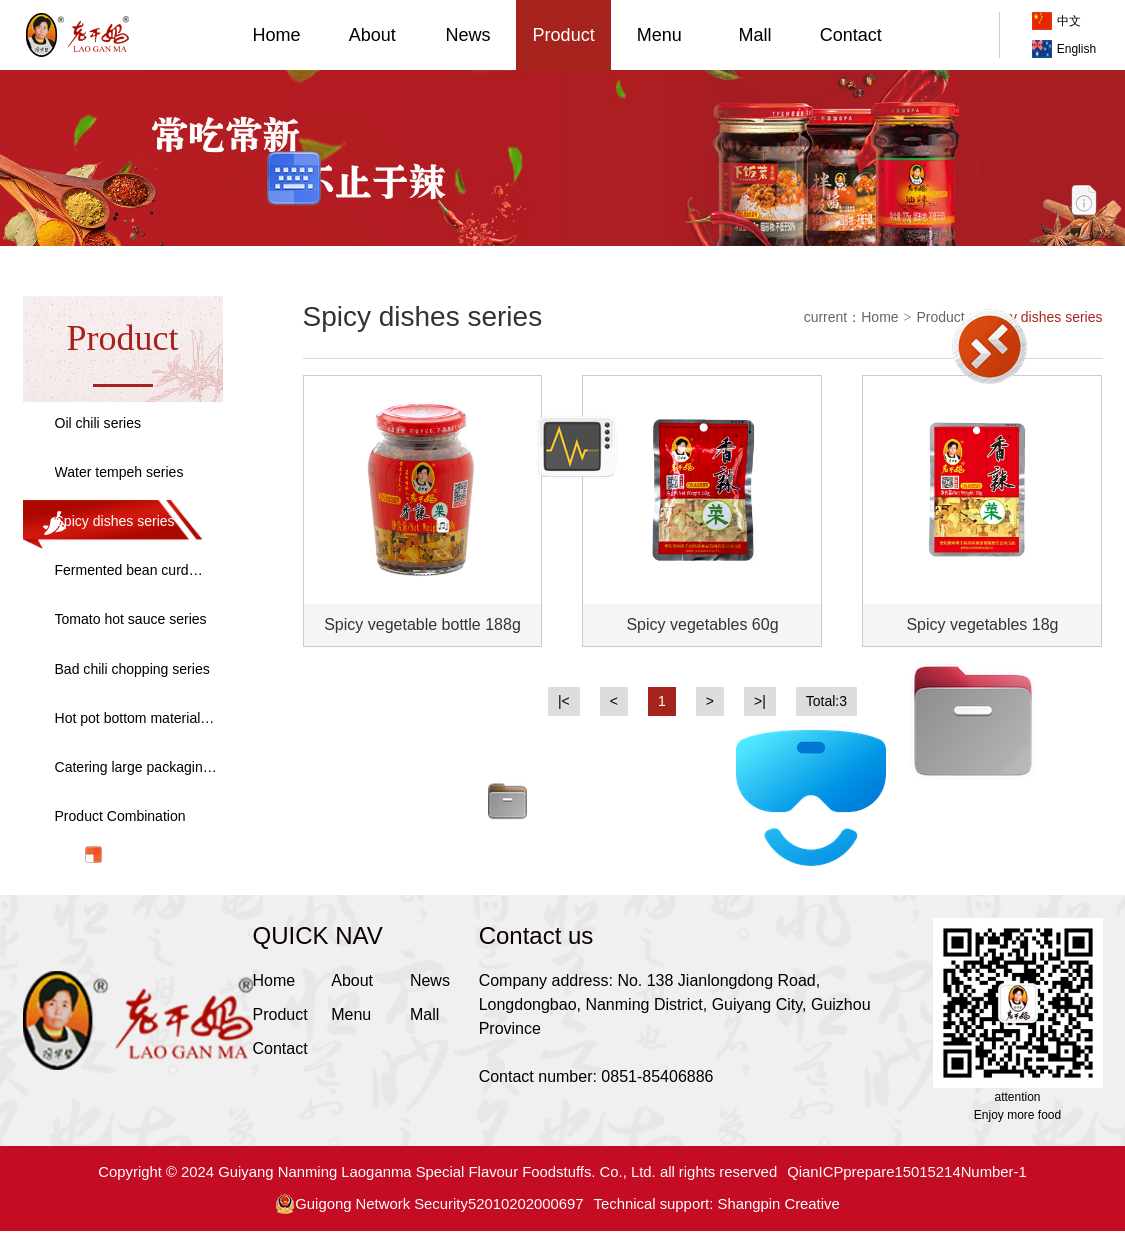 The width and height of the screenshot is (1125, 1234). What do you see at coordinates (576, 446) in the screenshot?
I see `open system monitor to view resource usage` at bounding box center [576, 446].